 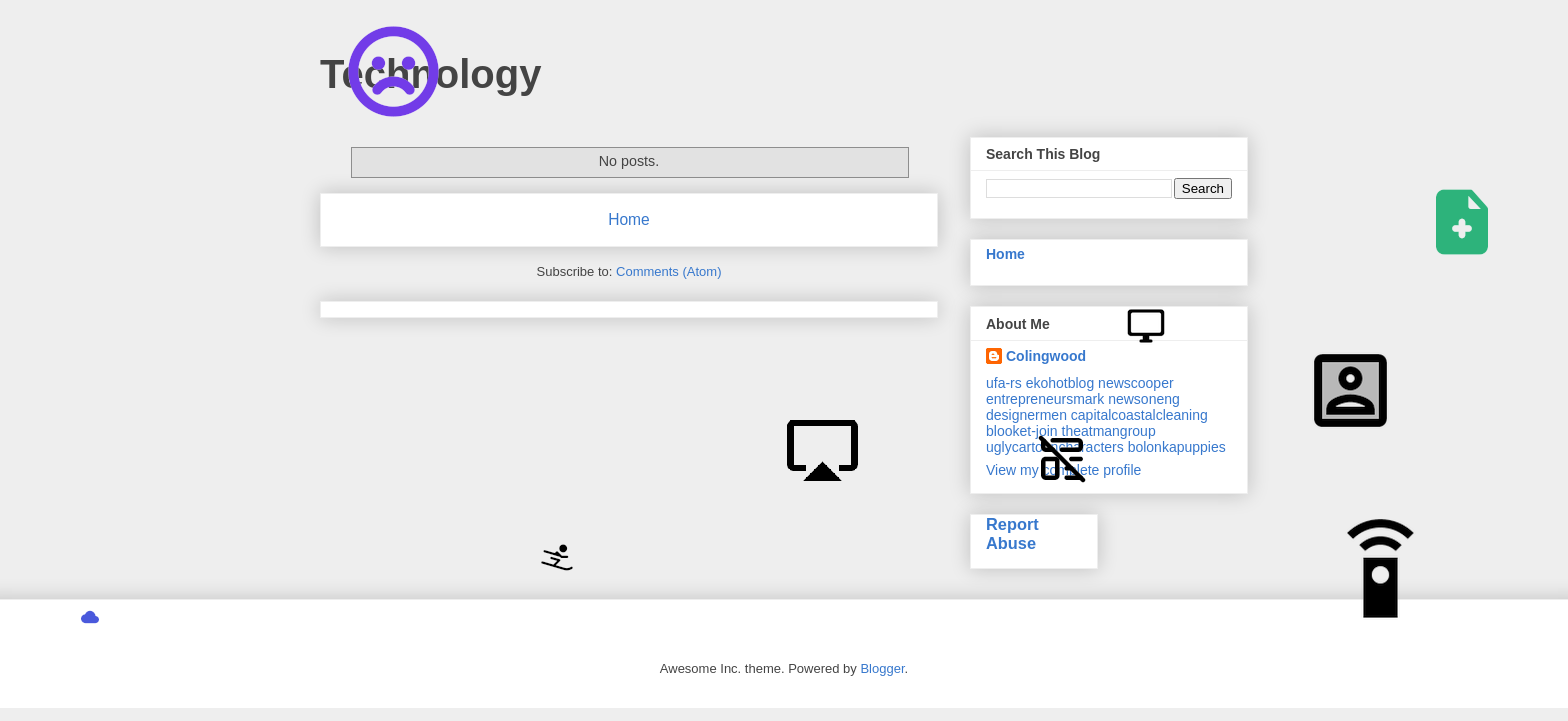 What do you see at coordinates (1062, 459) in the screenshot?
I see `disable template mode` at bounding box center [1062, 459].